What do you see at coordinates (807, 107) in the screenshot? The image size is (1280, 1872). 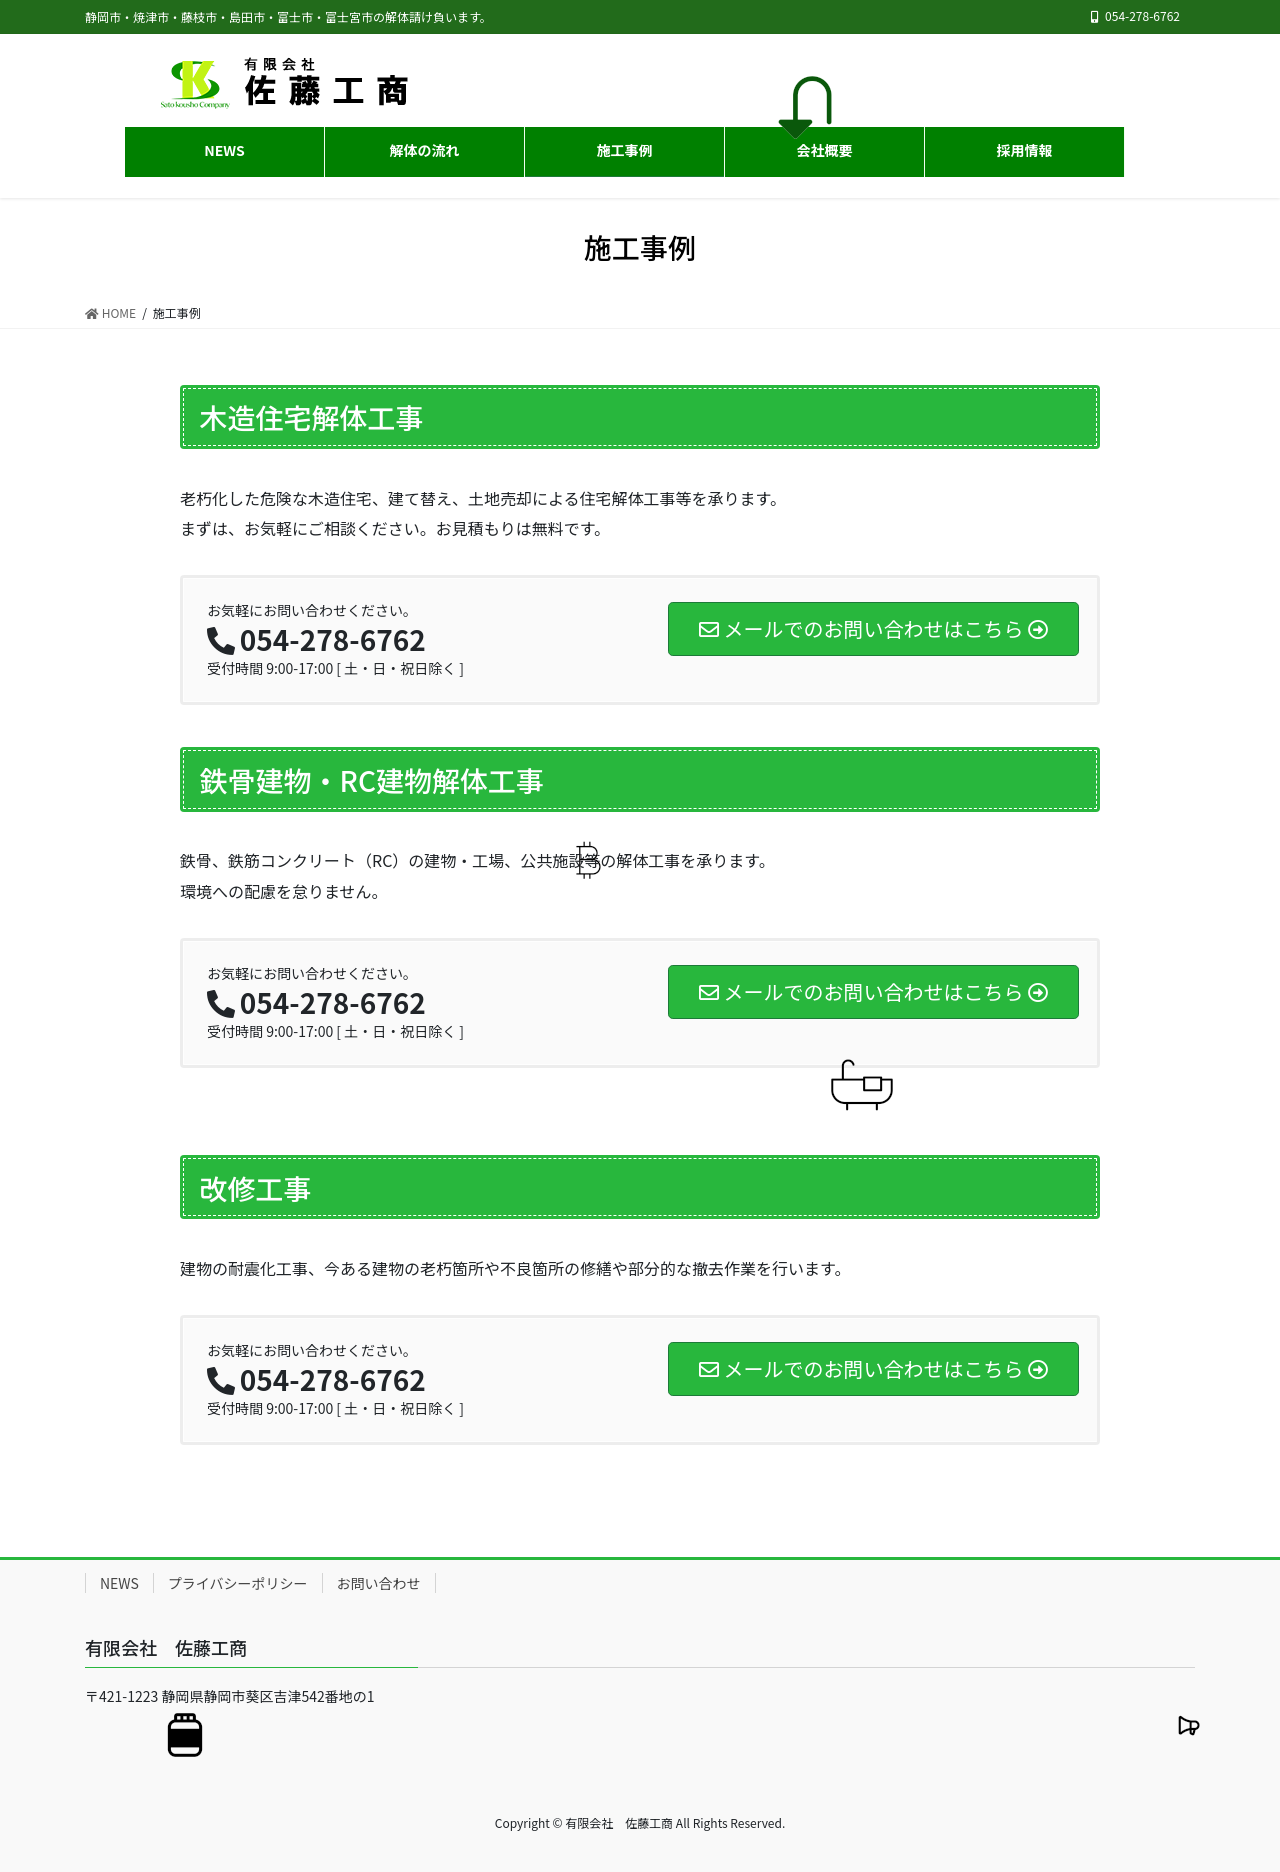 I see `undo or reverse previous action` at bounding box center [807, 107].